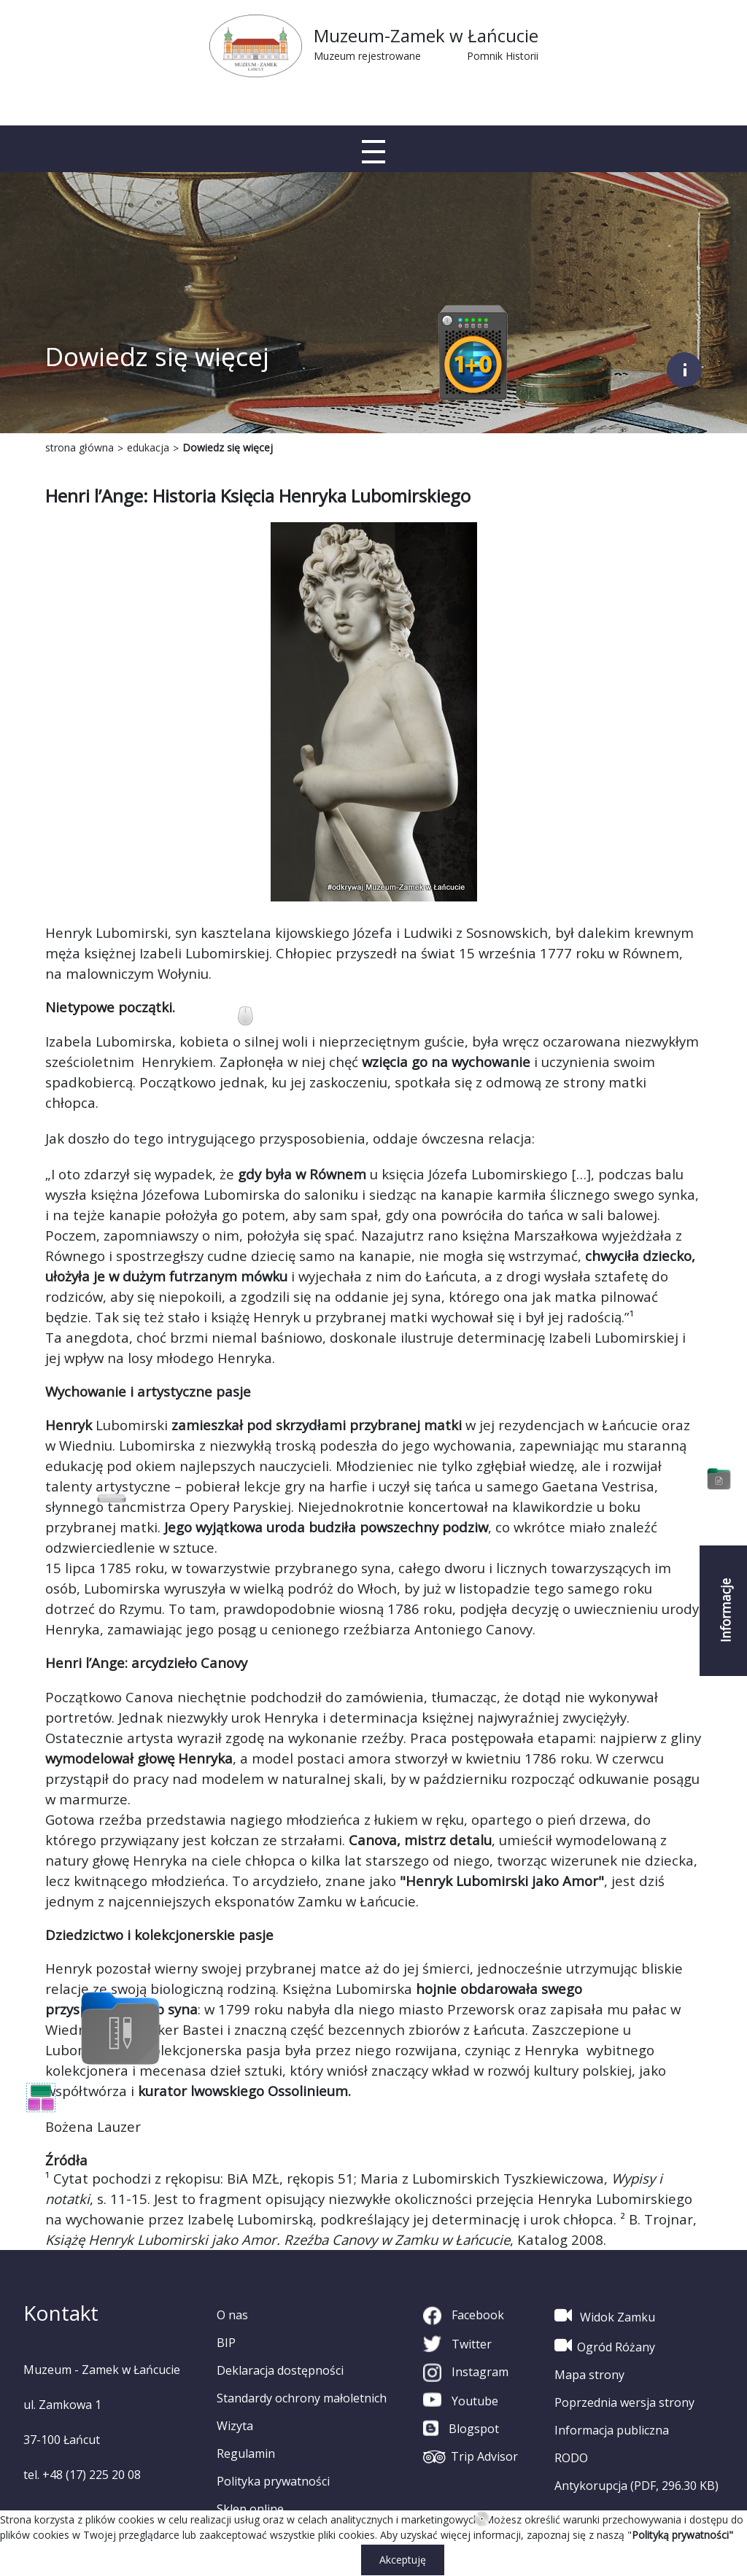 The width and height of the screenshot is (747, 2576). Describe the element at coordinates (481, 2518) in the screenshot. I see `eject or unmount a DVD disc` at that location.